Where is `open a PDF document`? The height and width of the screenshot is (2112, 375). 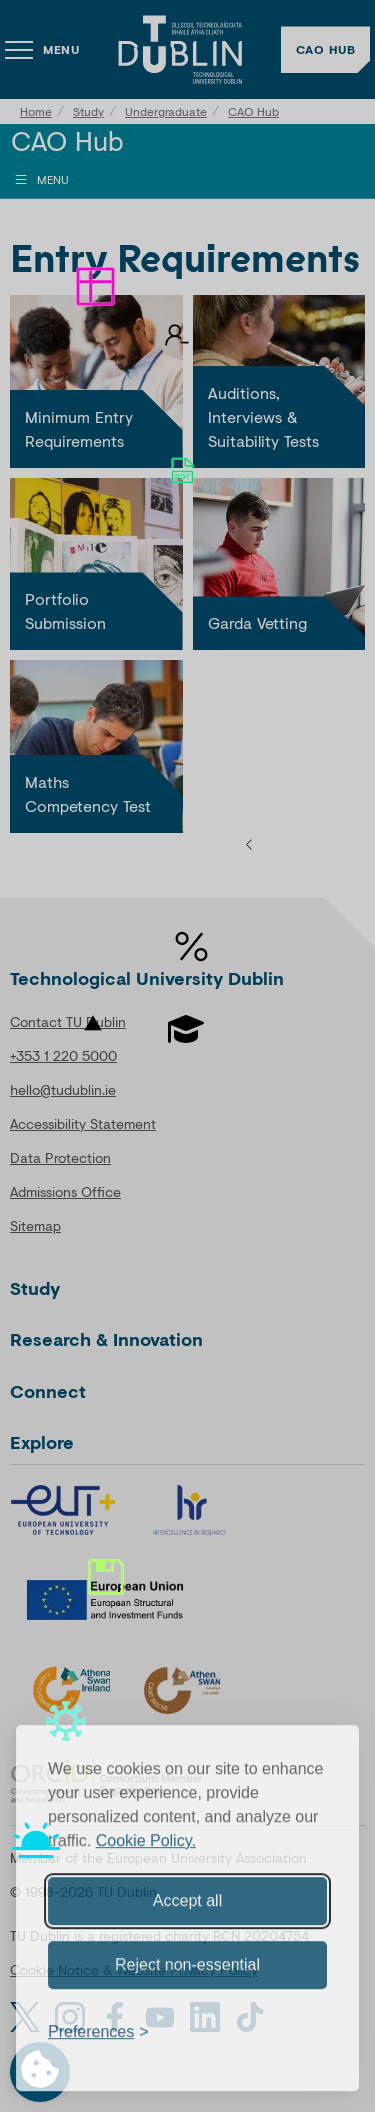 open a PDF document is located at coordinates (182, 470).